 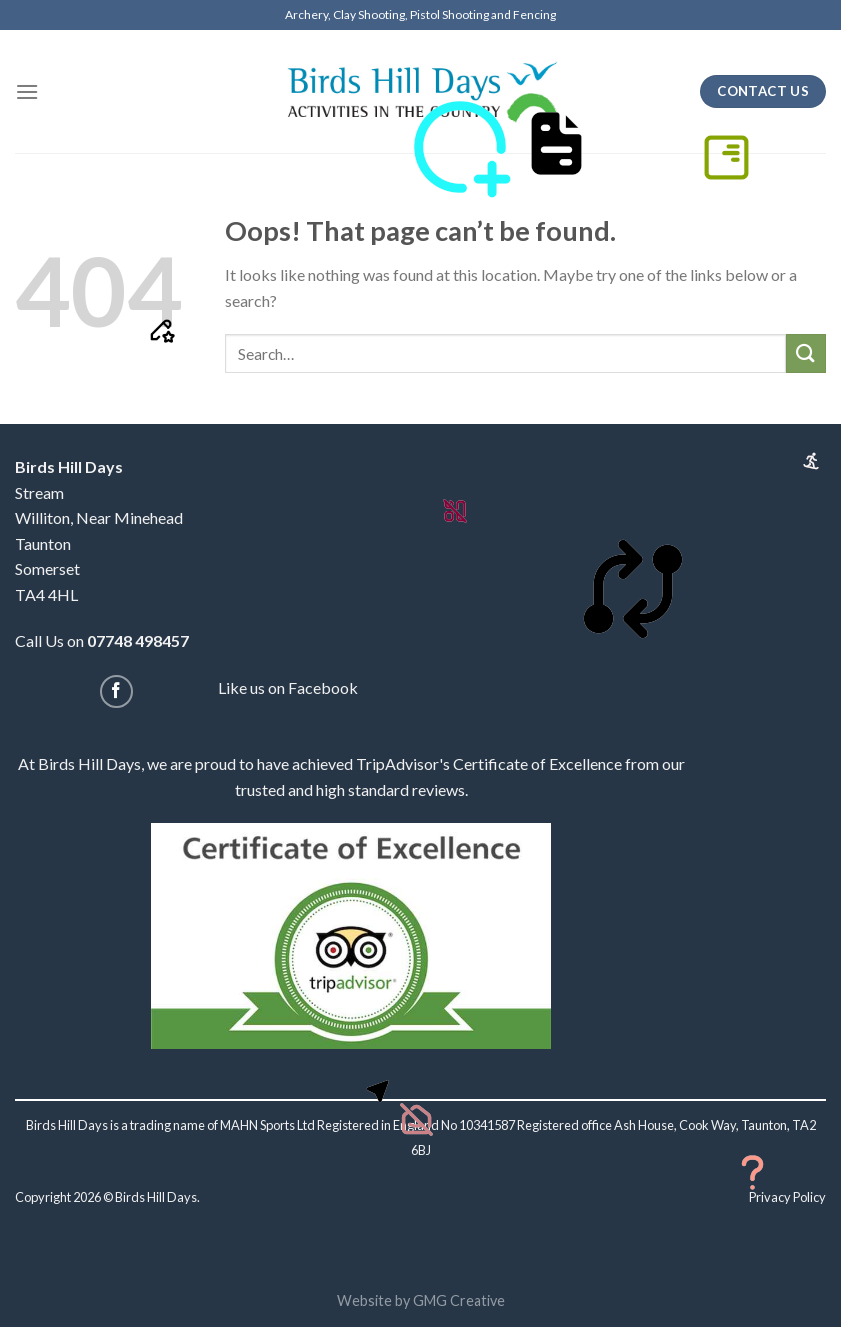 What do you see at coordinates (811, 461) in the screenshot?
I see `access snowboarding or winter sports content` at bounding box center [811, 461].